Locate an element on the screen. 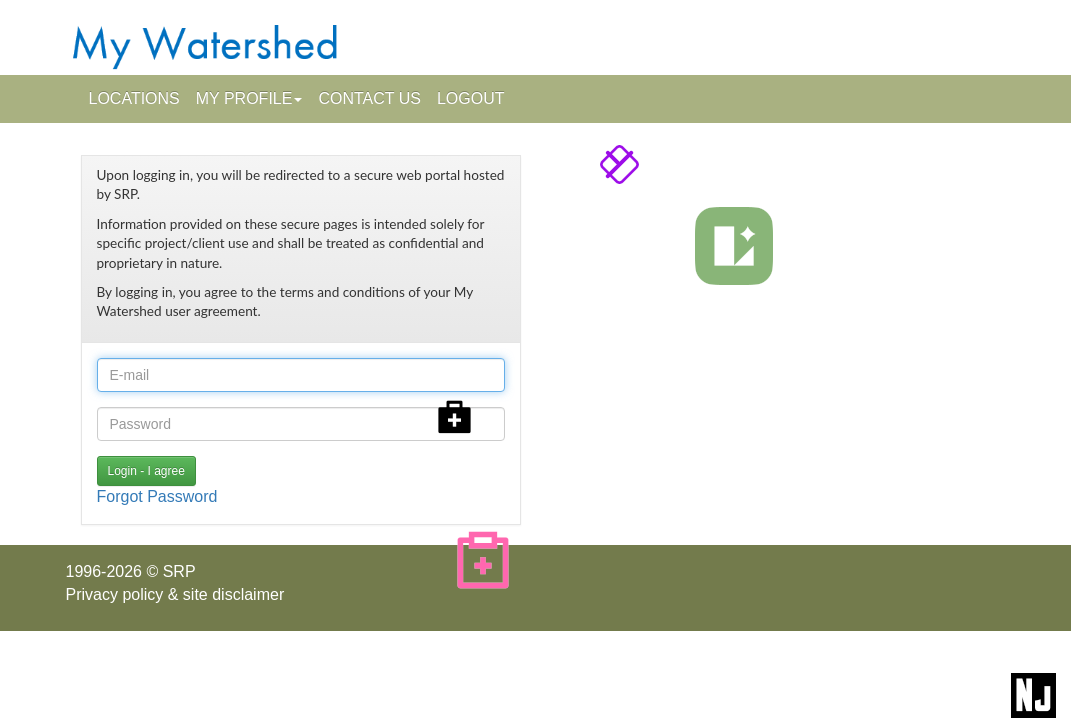 This screenshot has width=1071, height=720. view medical records or health dossier is located at coordinates (483, 560).